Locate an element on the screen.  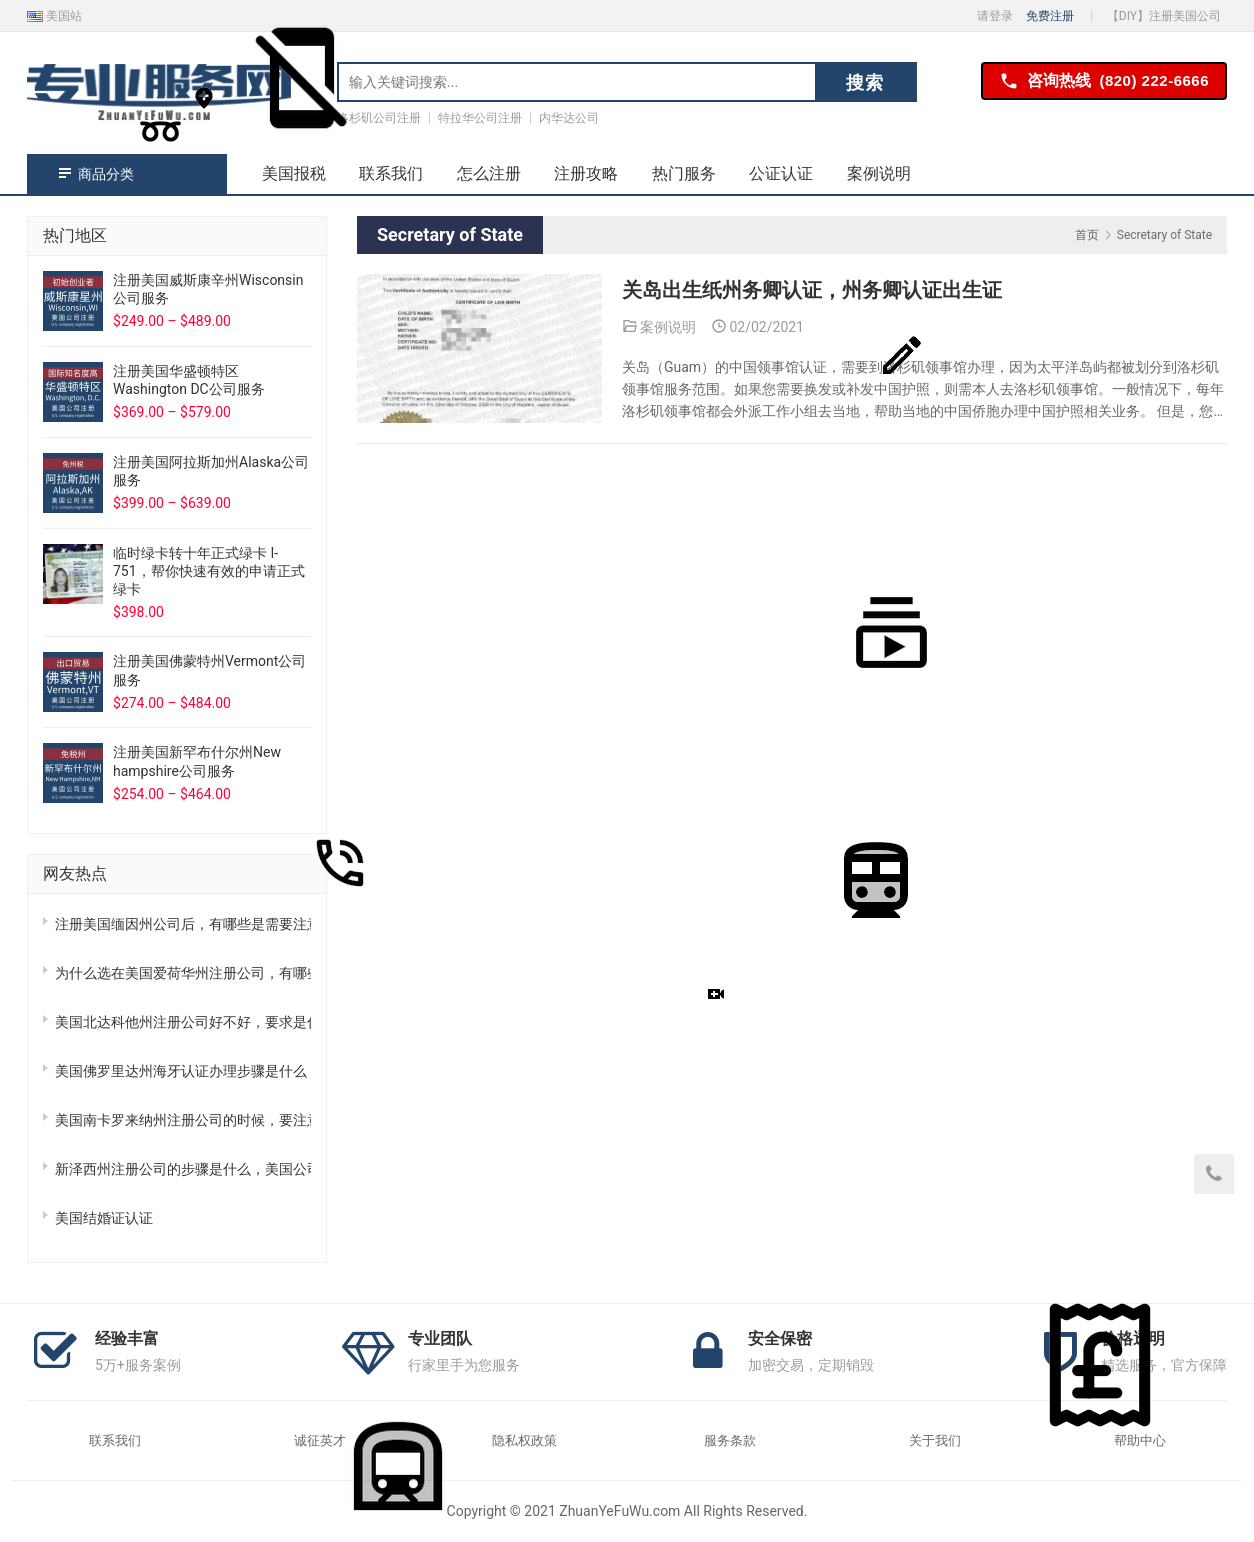
indicates an active phone call in progress is located at coordinates (340, 863).